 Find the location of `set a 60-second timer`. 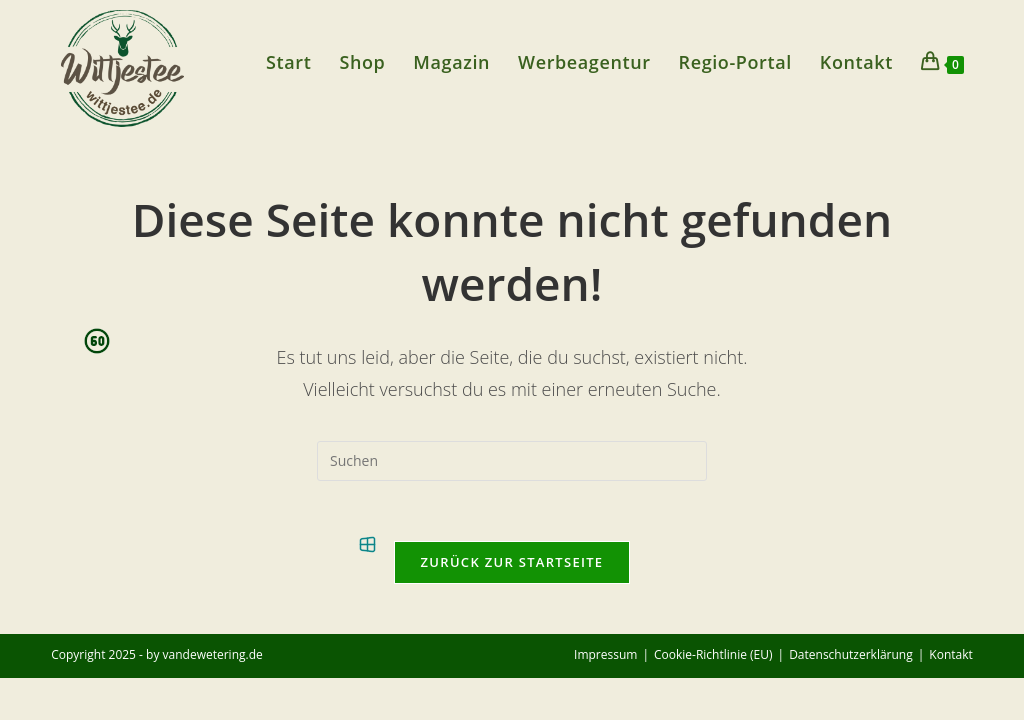

set a 60-second timer is located at coordinates (97, 341).